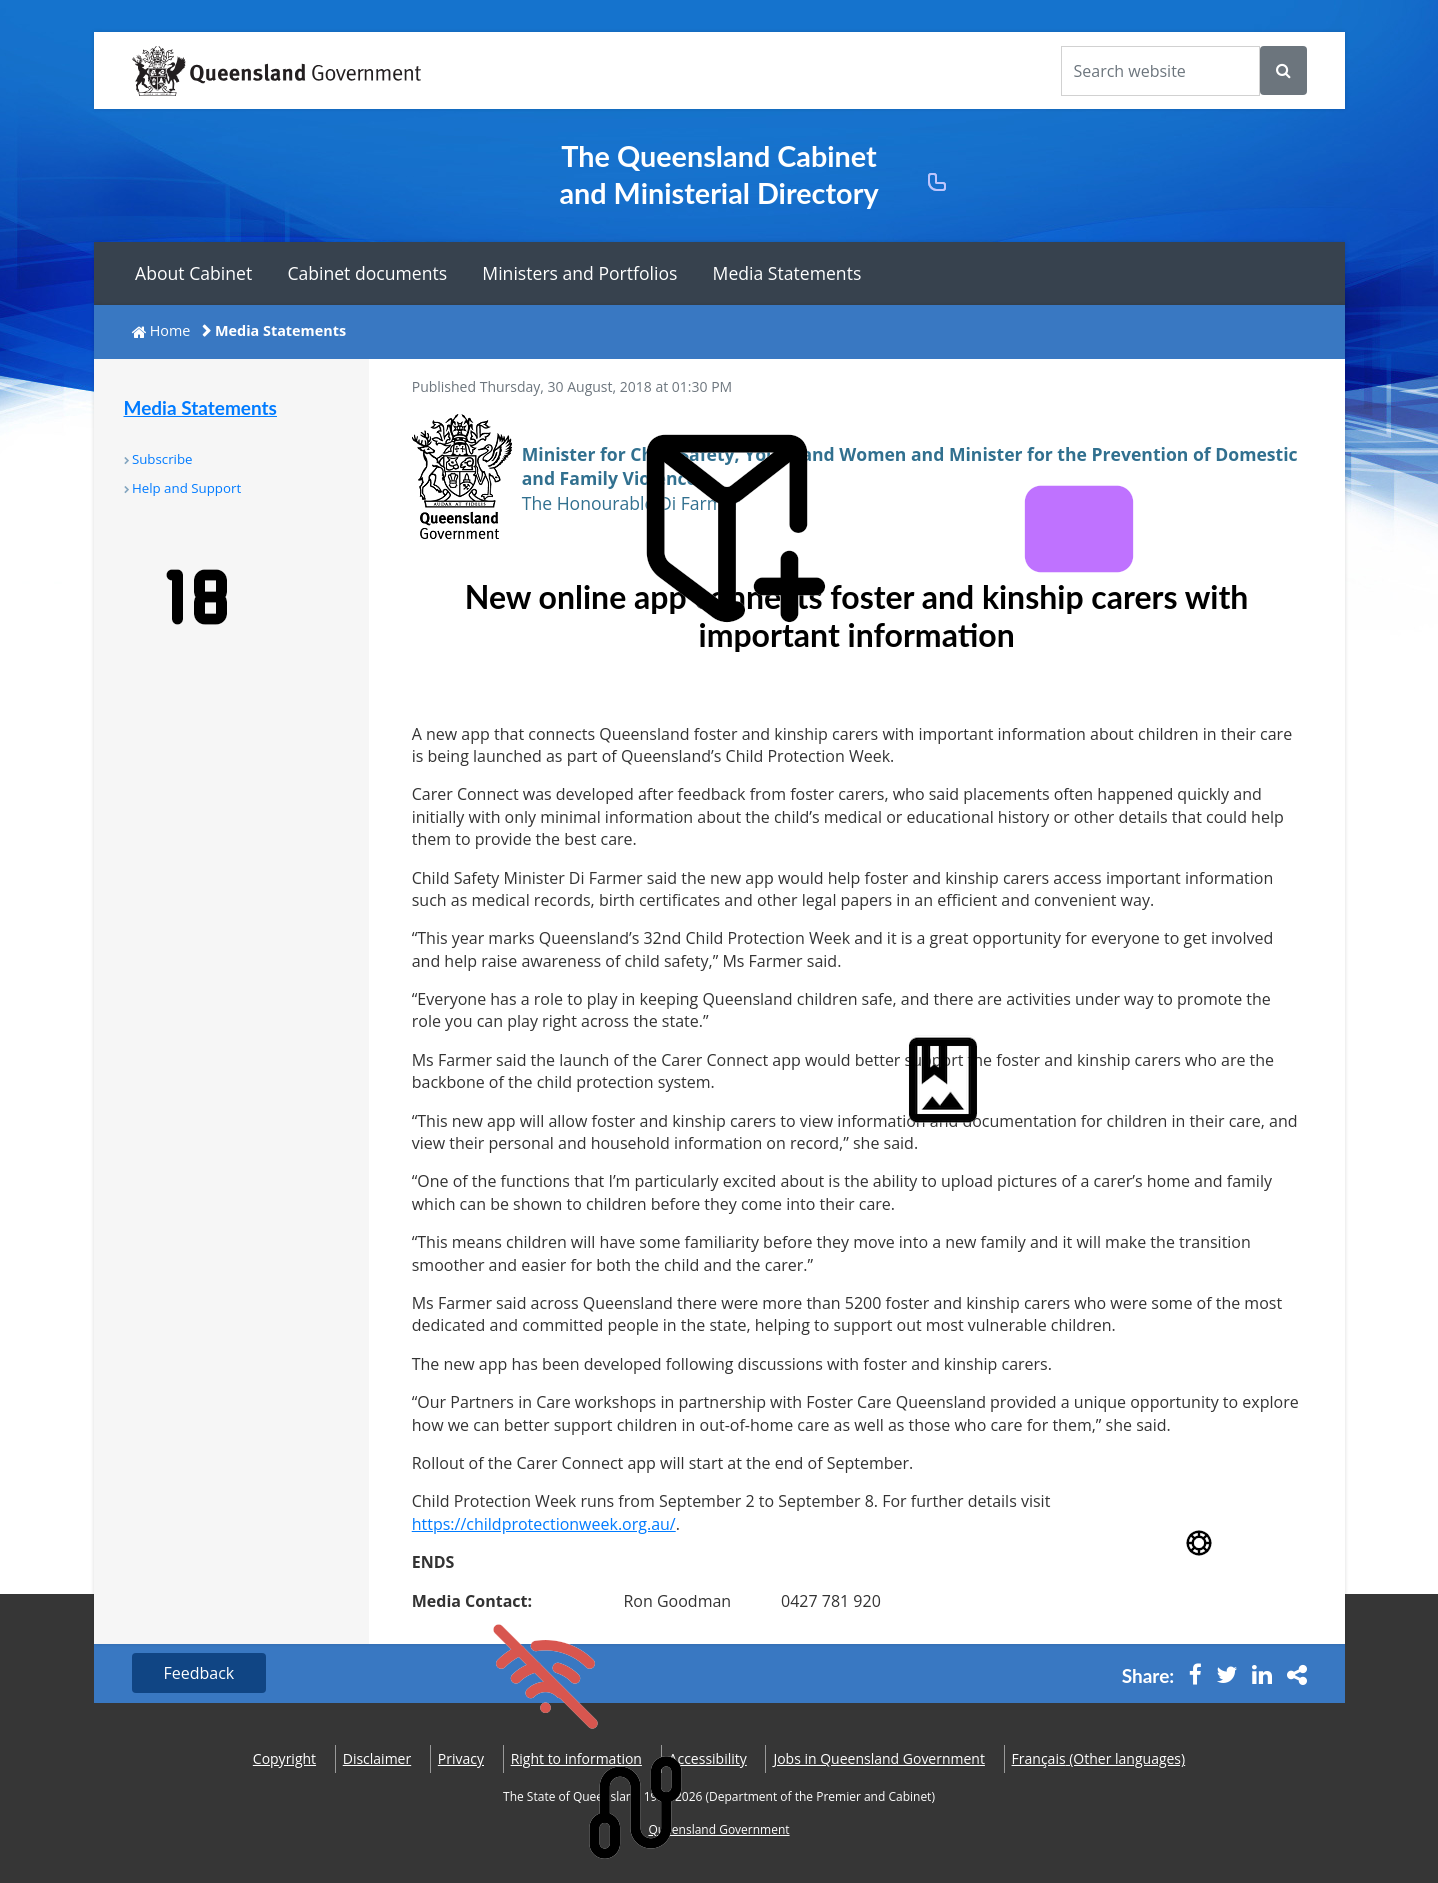  What do you see at coordinates (1199, 1543) in the screenshot?
I see `access casino or gambling games` at bounding box center [1199, 1543].